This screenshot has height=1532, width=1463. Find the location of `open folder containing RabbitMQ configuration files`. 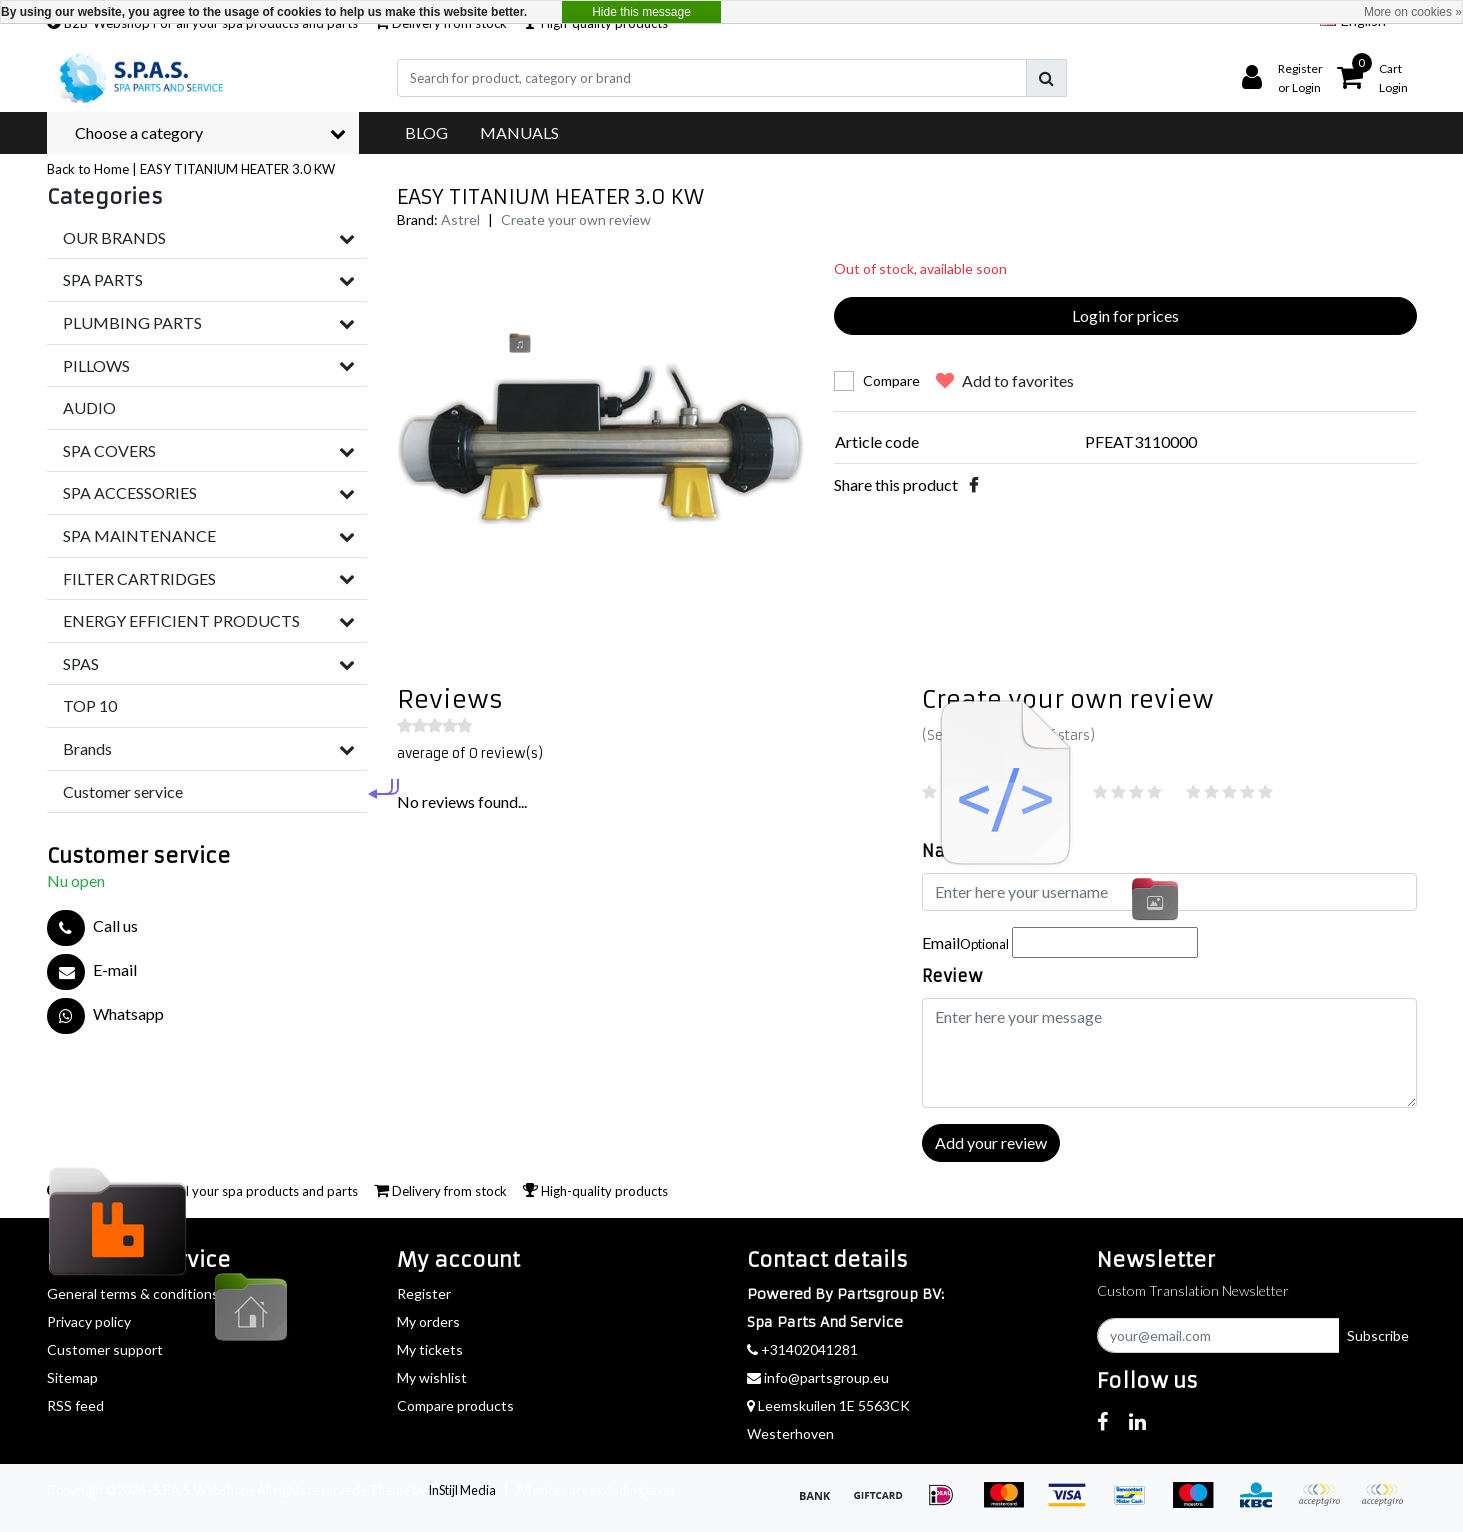

open folder containing RabbitMQ configuration files is located at coordinates (117, 1225).